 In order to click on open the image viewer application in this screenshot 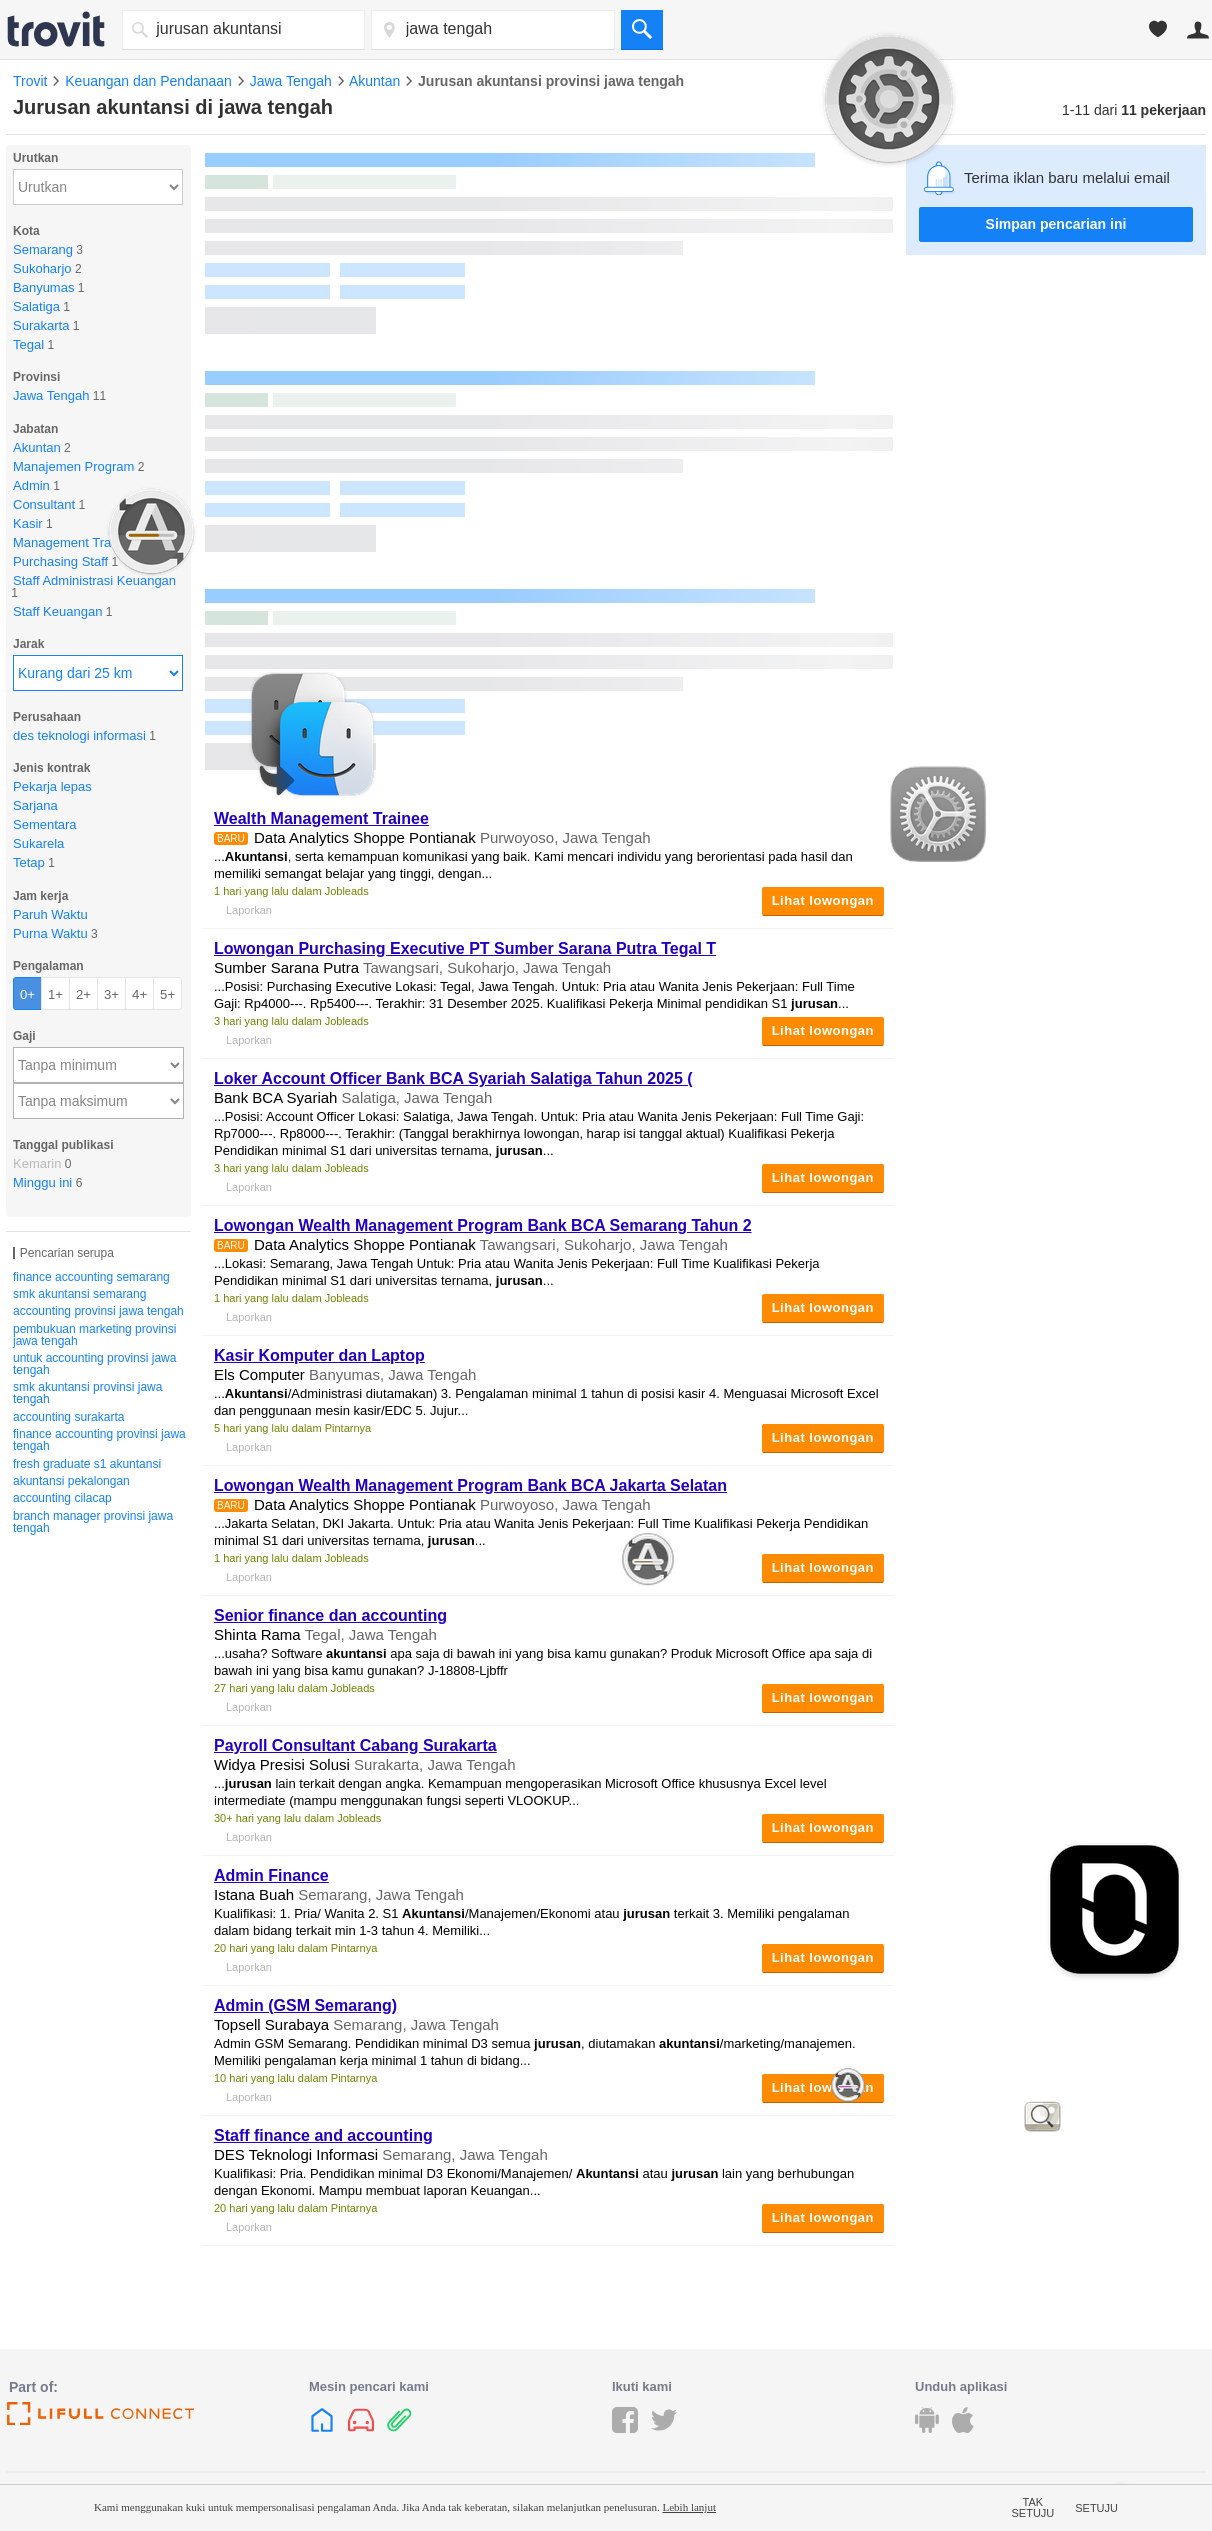, I will do `click(1042, 2116)`.